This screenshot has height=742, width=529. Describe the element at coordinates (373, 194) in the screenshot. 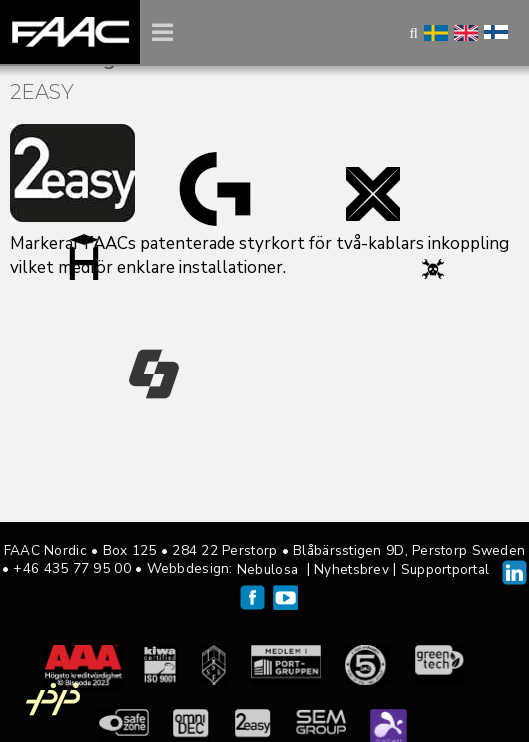

I see `visx data visualization library logo` at that location.